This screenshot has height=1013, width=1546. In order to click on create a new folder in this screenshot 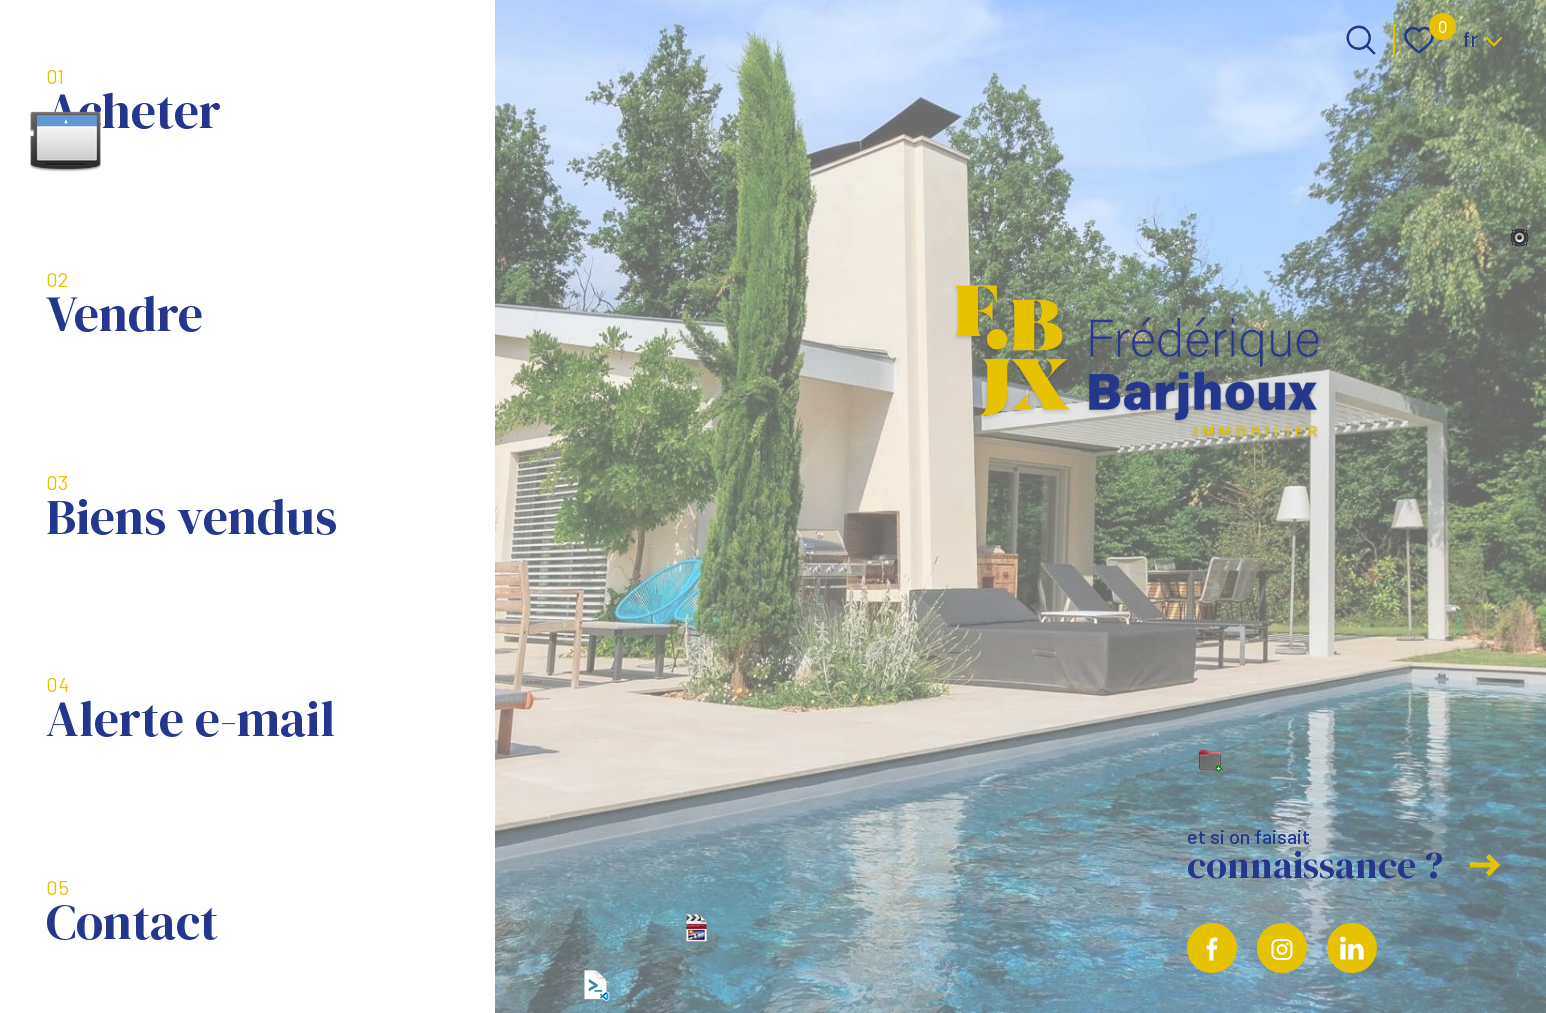, I will do `click(1210, 760)`.